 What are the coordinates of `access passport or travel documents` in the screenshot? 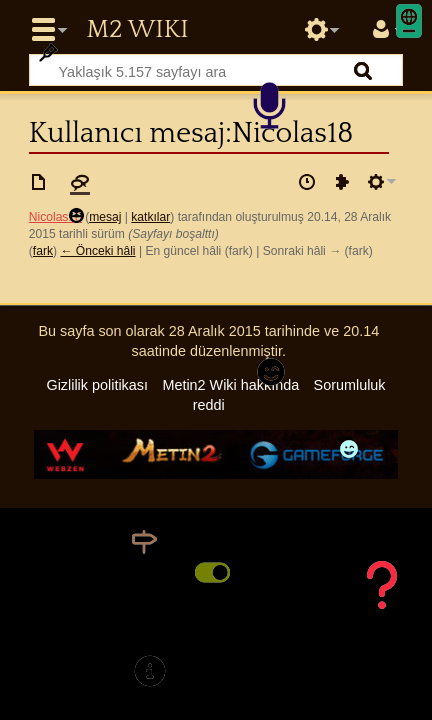 It's located at (409, 21).